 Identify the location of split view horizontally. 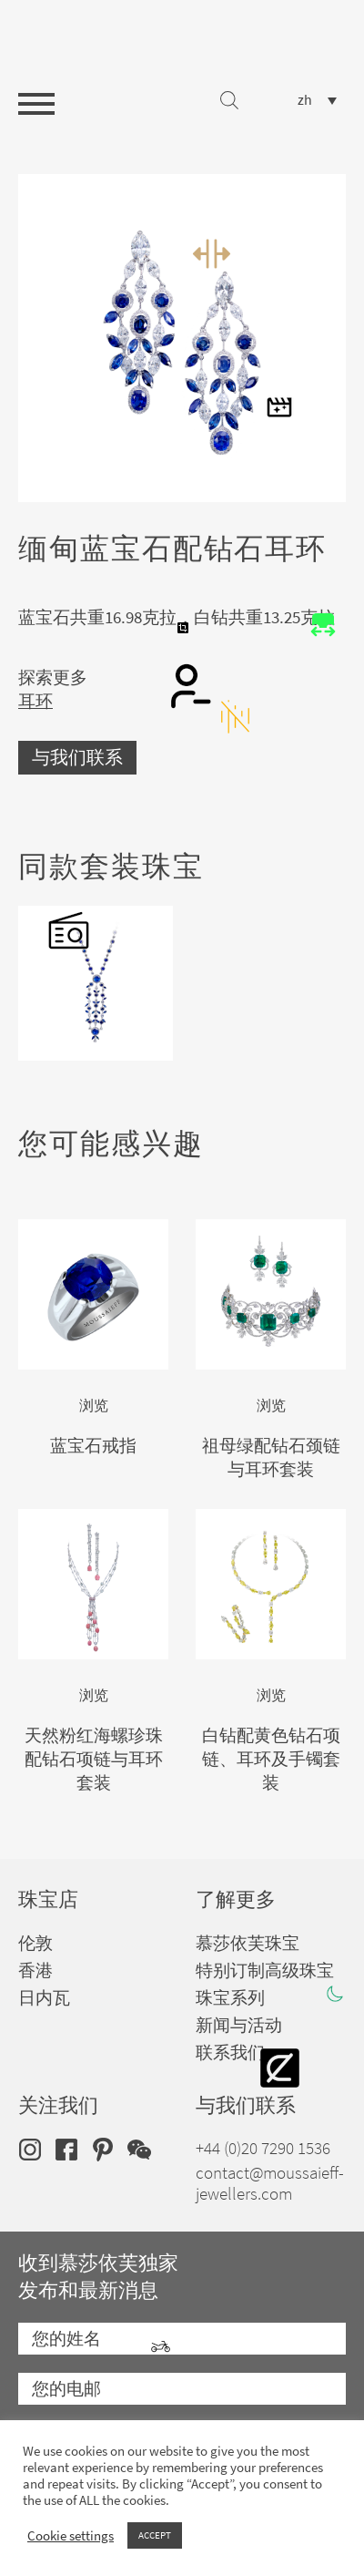
(211, 253).